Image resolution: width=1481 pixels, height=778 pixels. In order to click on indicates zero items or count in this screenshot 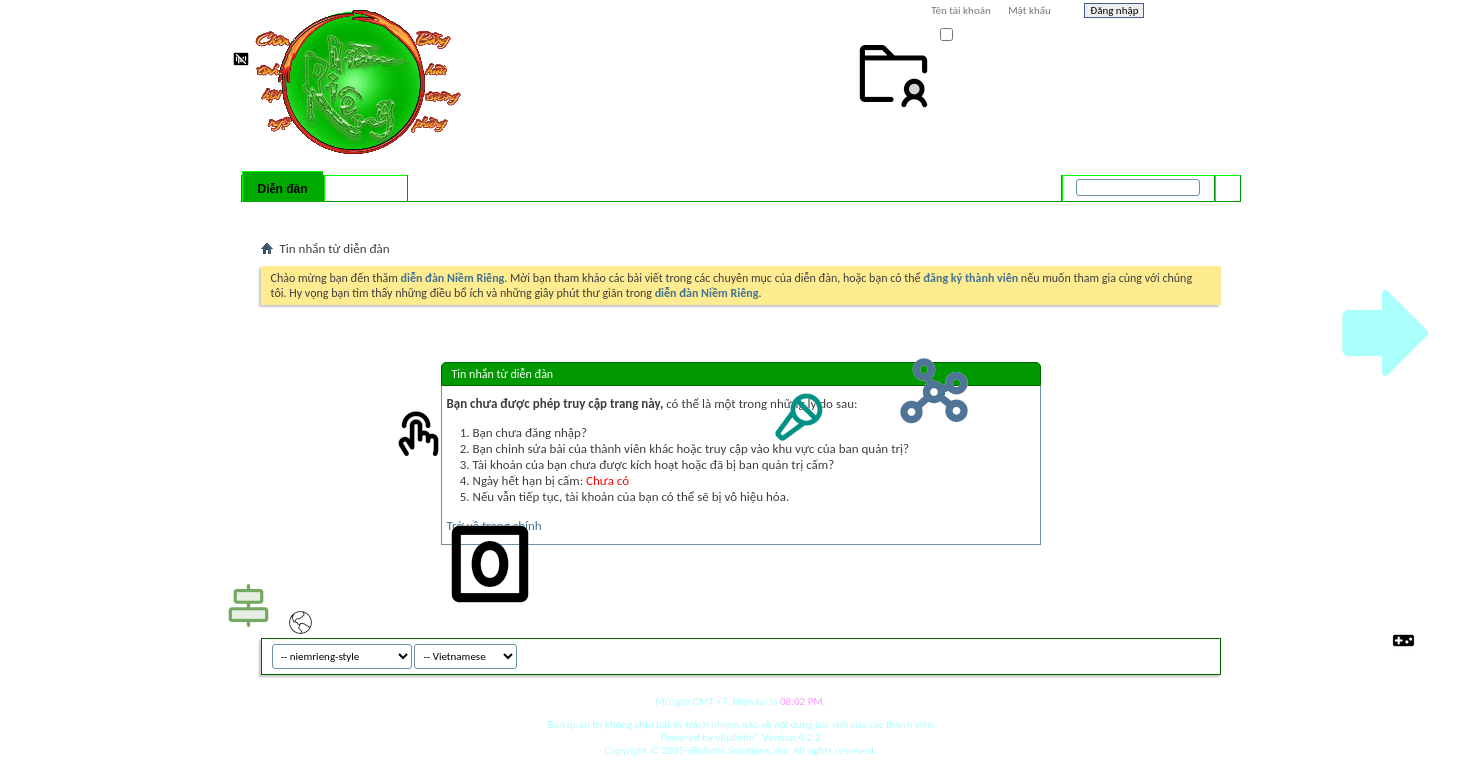, I will do `click(490, 564)`.